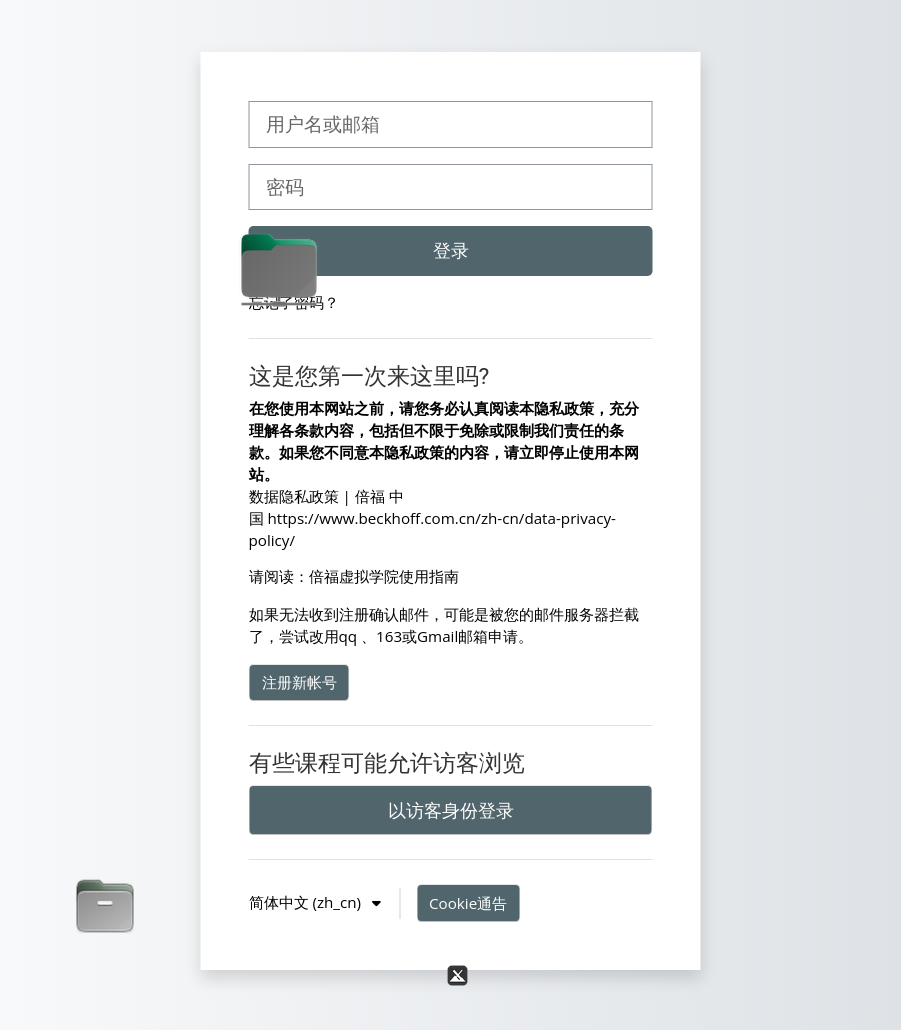  What do you see at coordinates (457, 975) in the screenshot?
I see `launch mx linux application` at bounding box center [457, 975].